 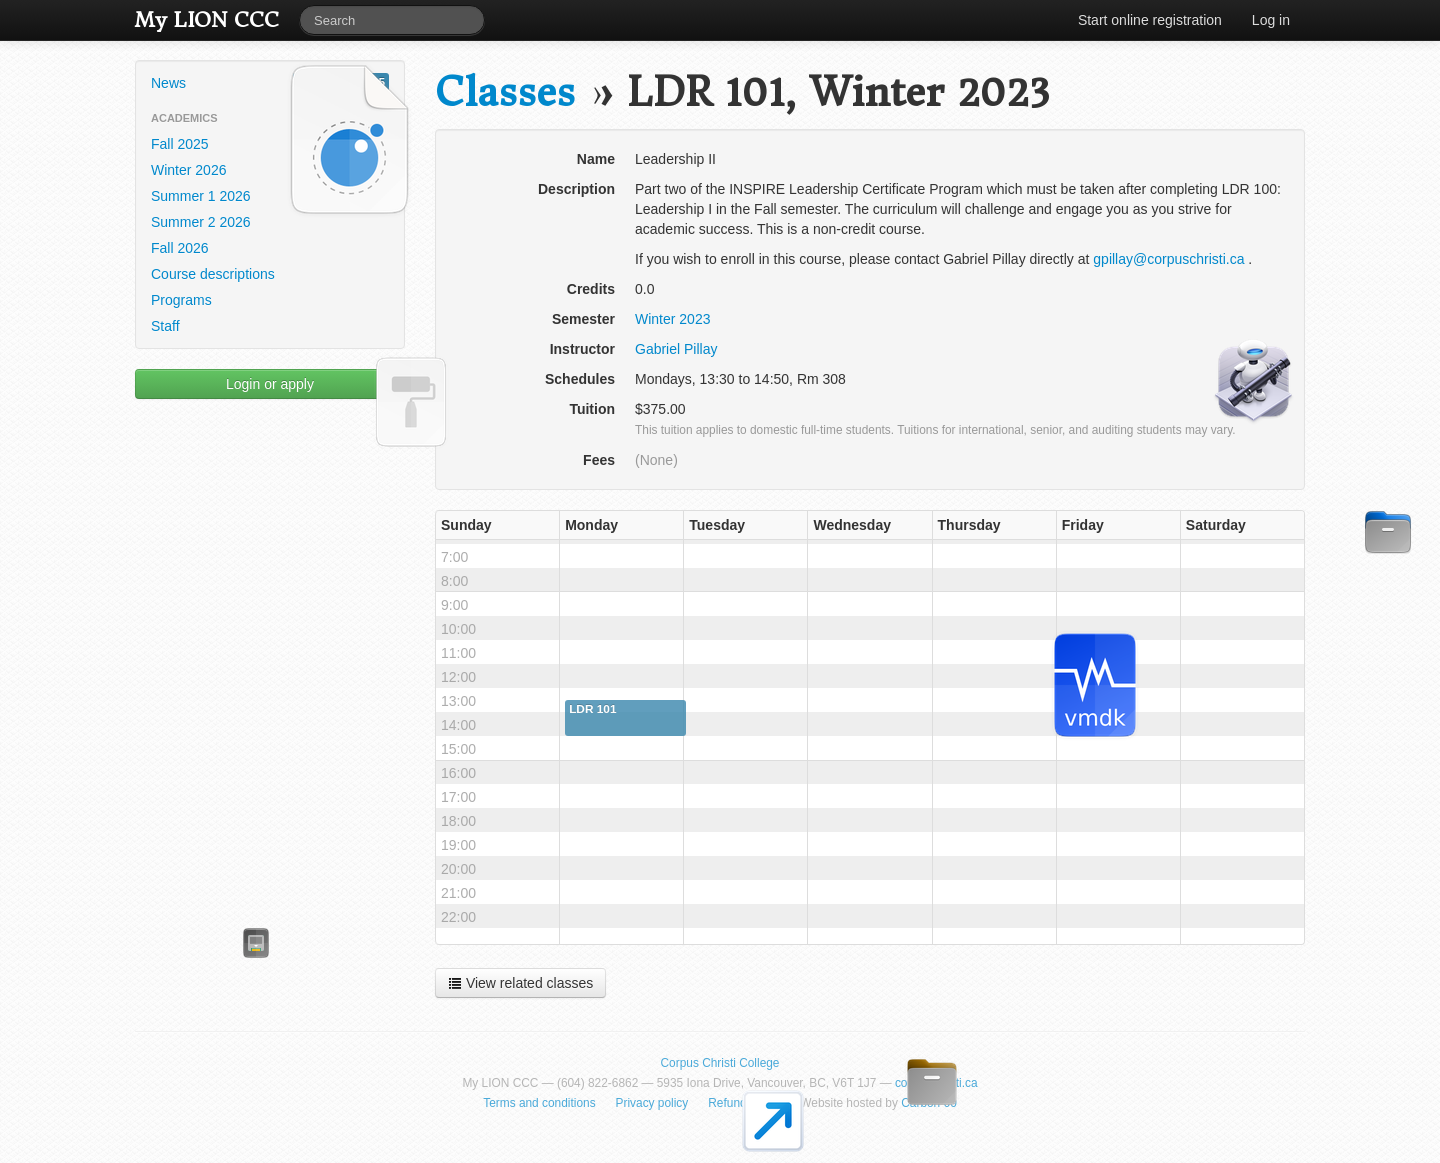 I want to click on gameboy rom file type indicator, so click(x=256, y=943).